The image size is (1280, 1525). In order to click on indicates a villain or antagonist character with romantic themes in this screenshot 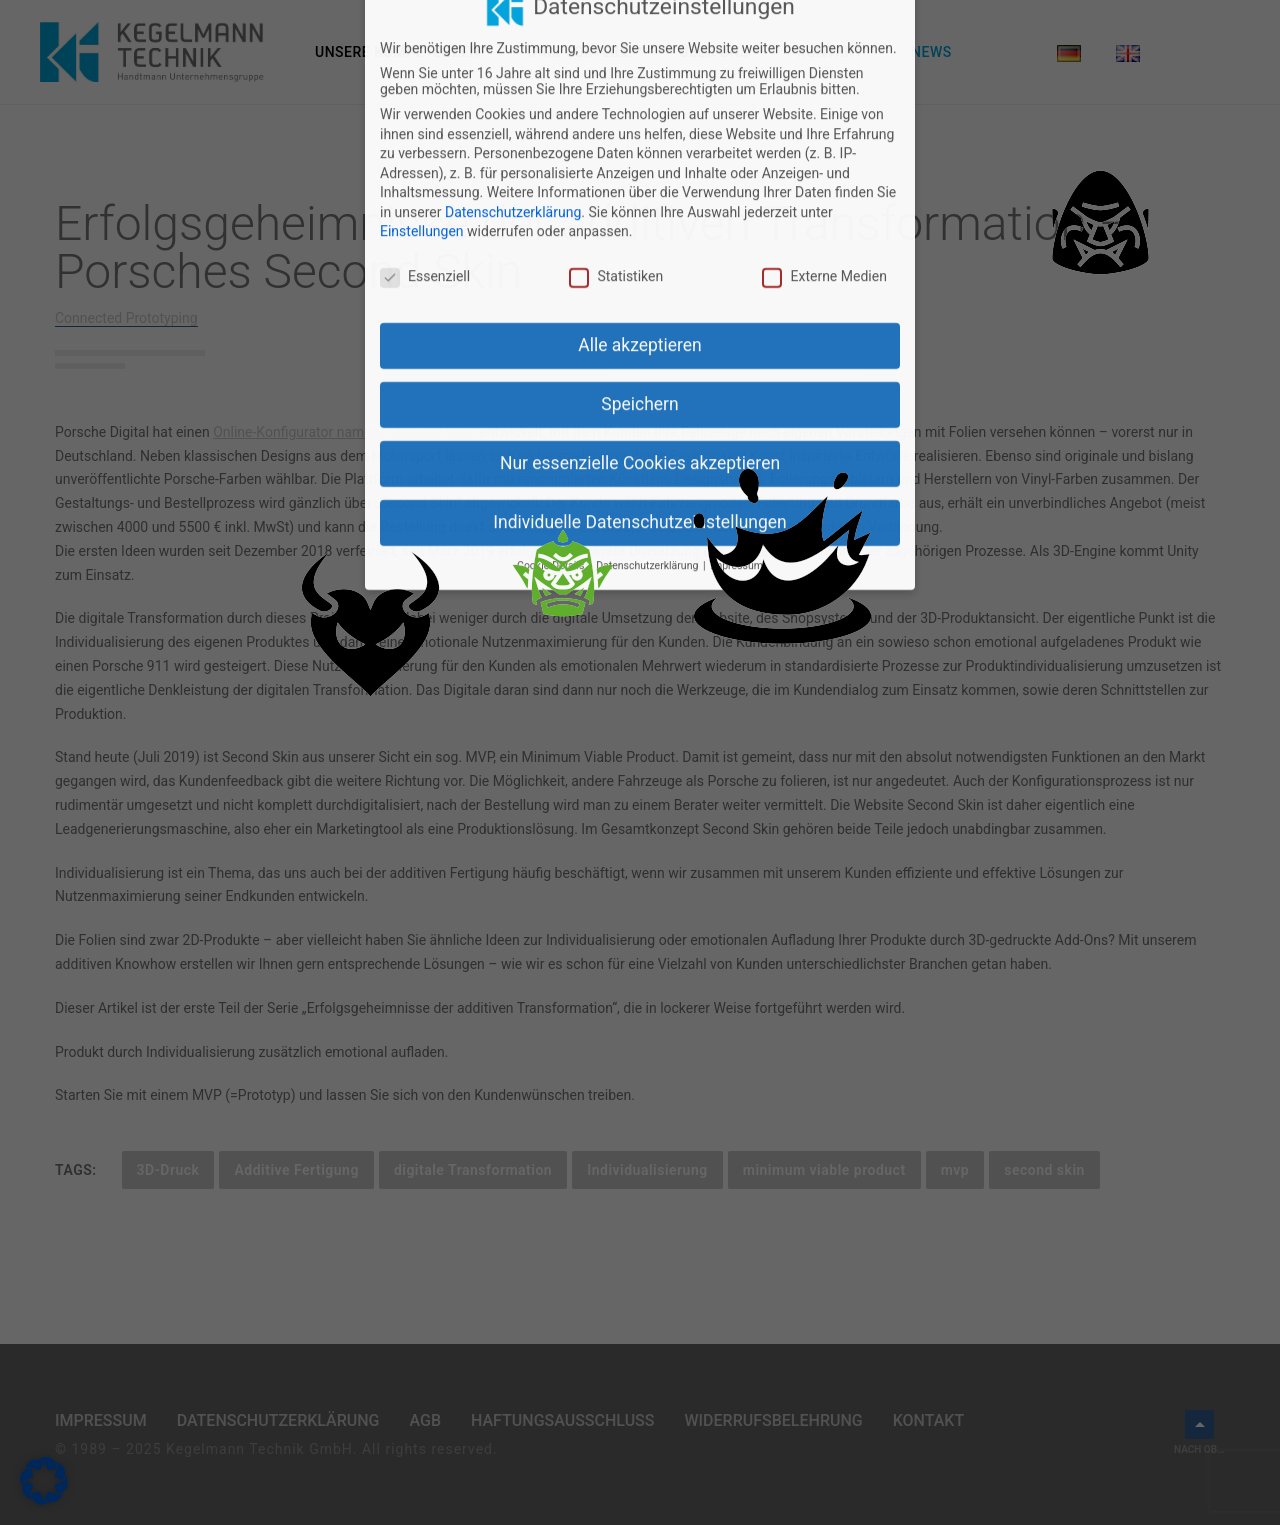, I will do `click(370, 623)`.